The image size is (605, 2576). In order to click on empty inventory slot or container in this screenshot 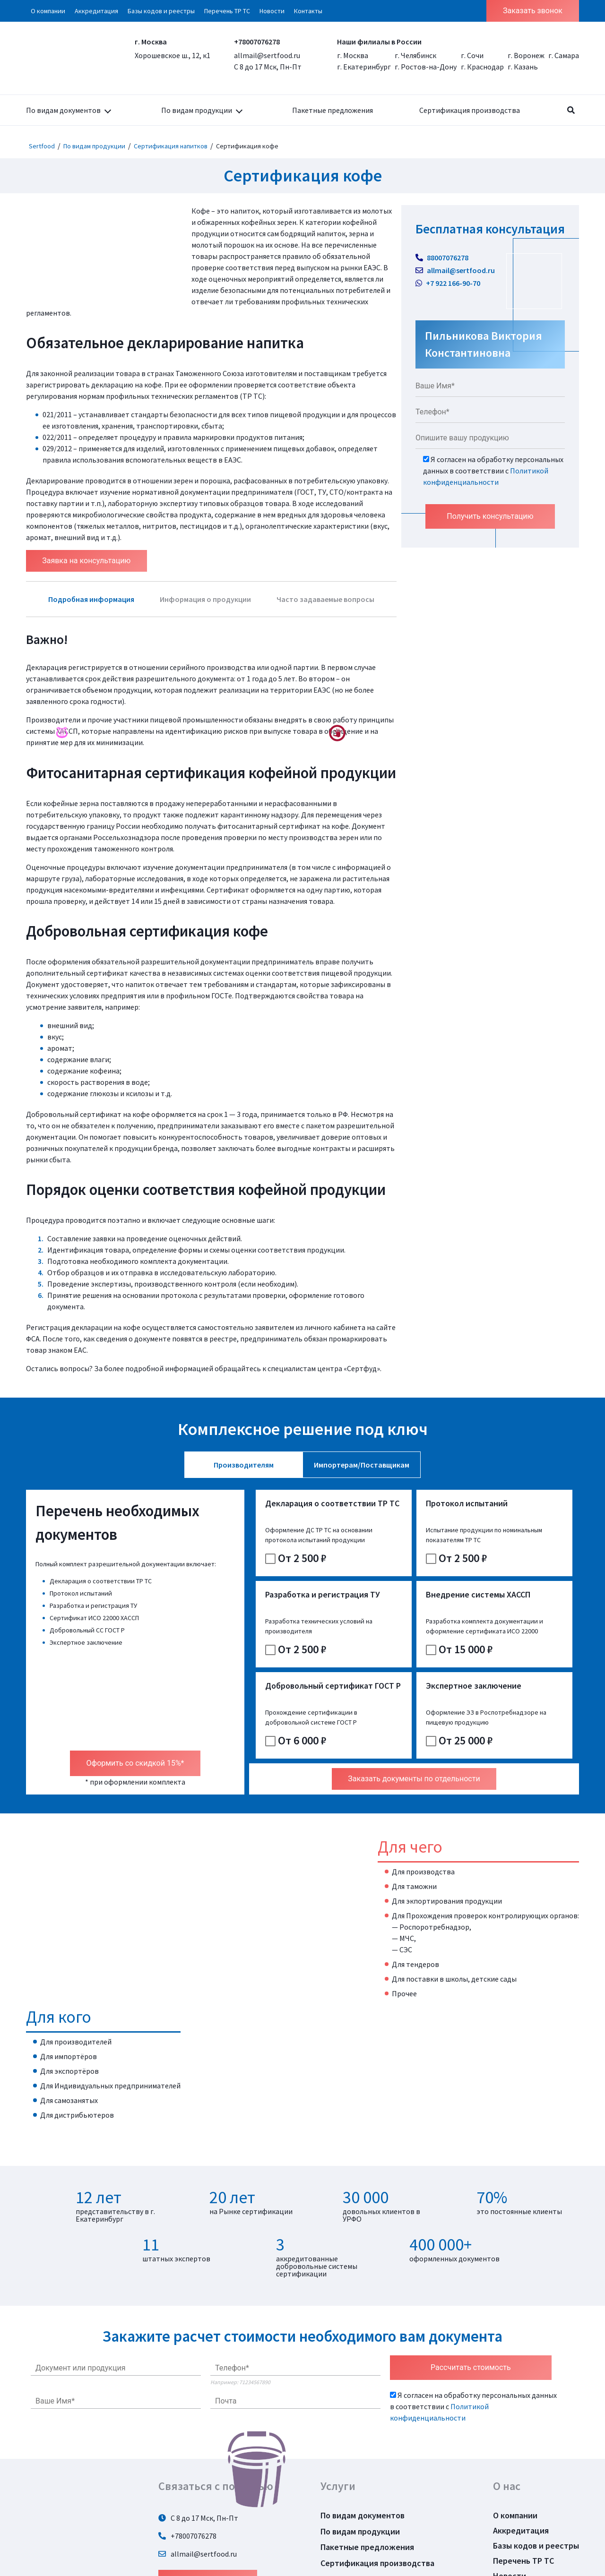, I will do `click(257, 2467)`.